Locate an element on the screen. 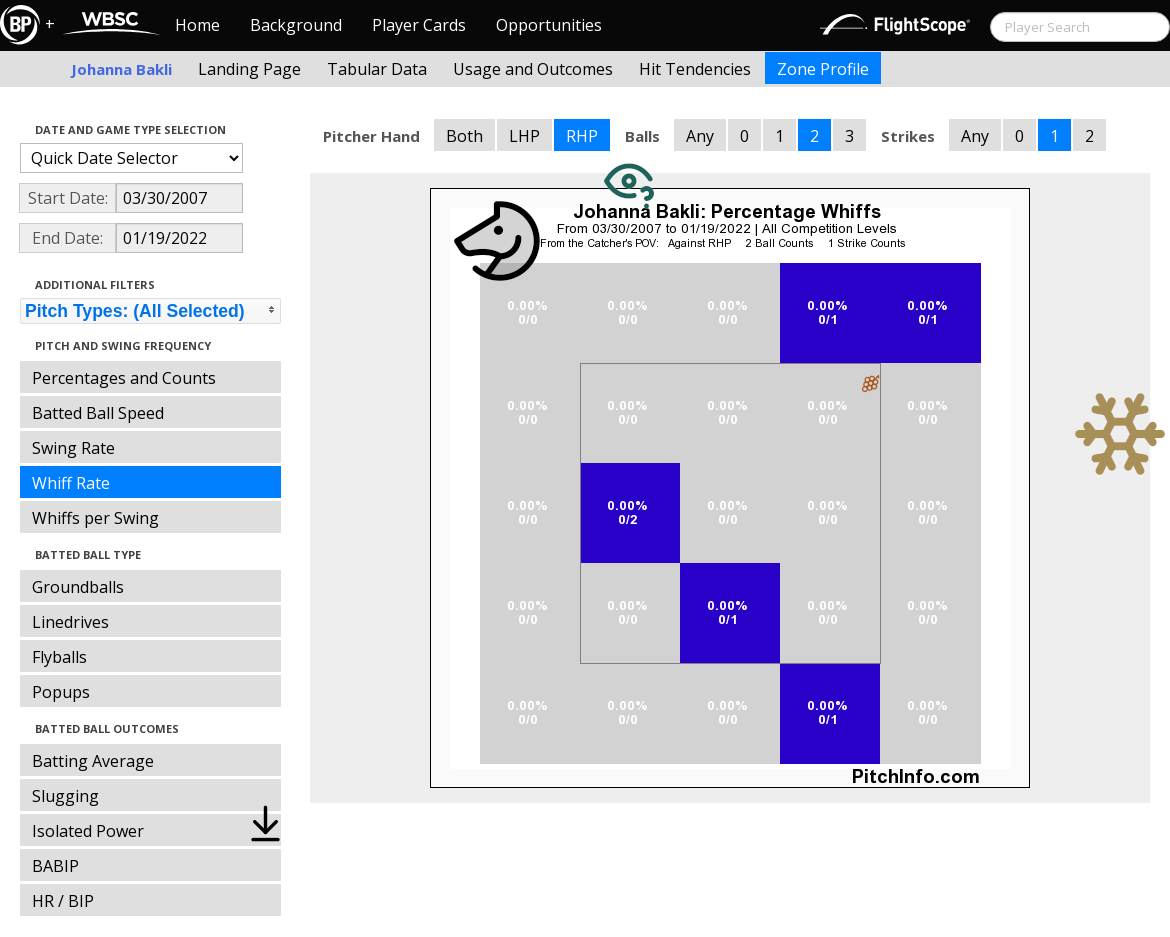 The image size is (1170, 937). check visibility settings or status is located at coordinates (629, 181).